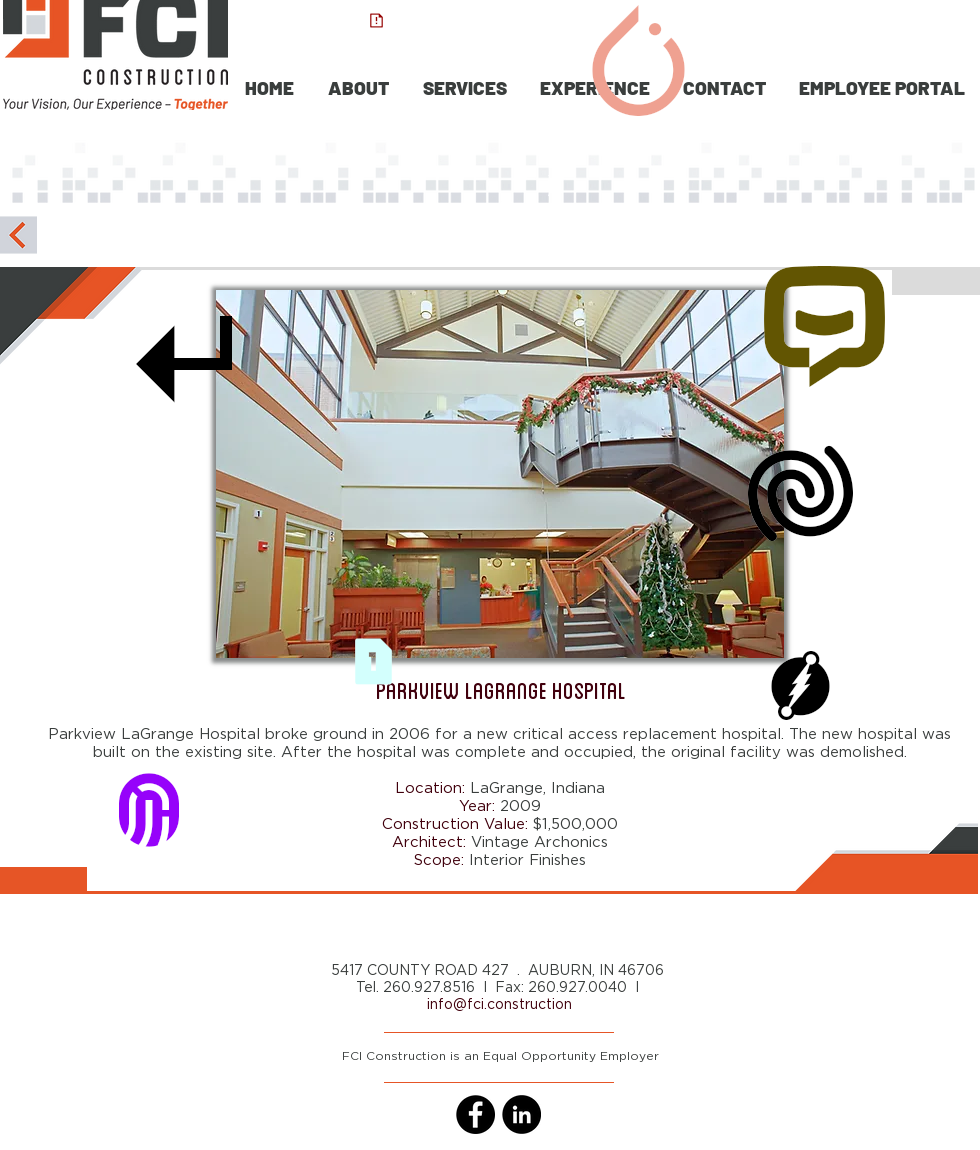  I want to click on PyTorch machine learning framework logo, so click(638, 60).